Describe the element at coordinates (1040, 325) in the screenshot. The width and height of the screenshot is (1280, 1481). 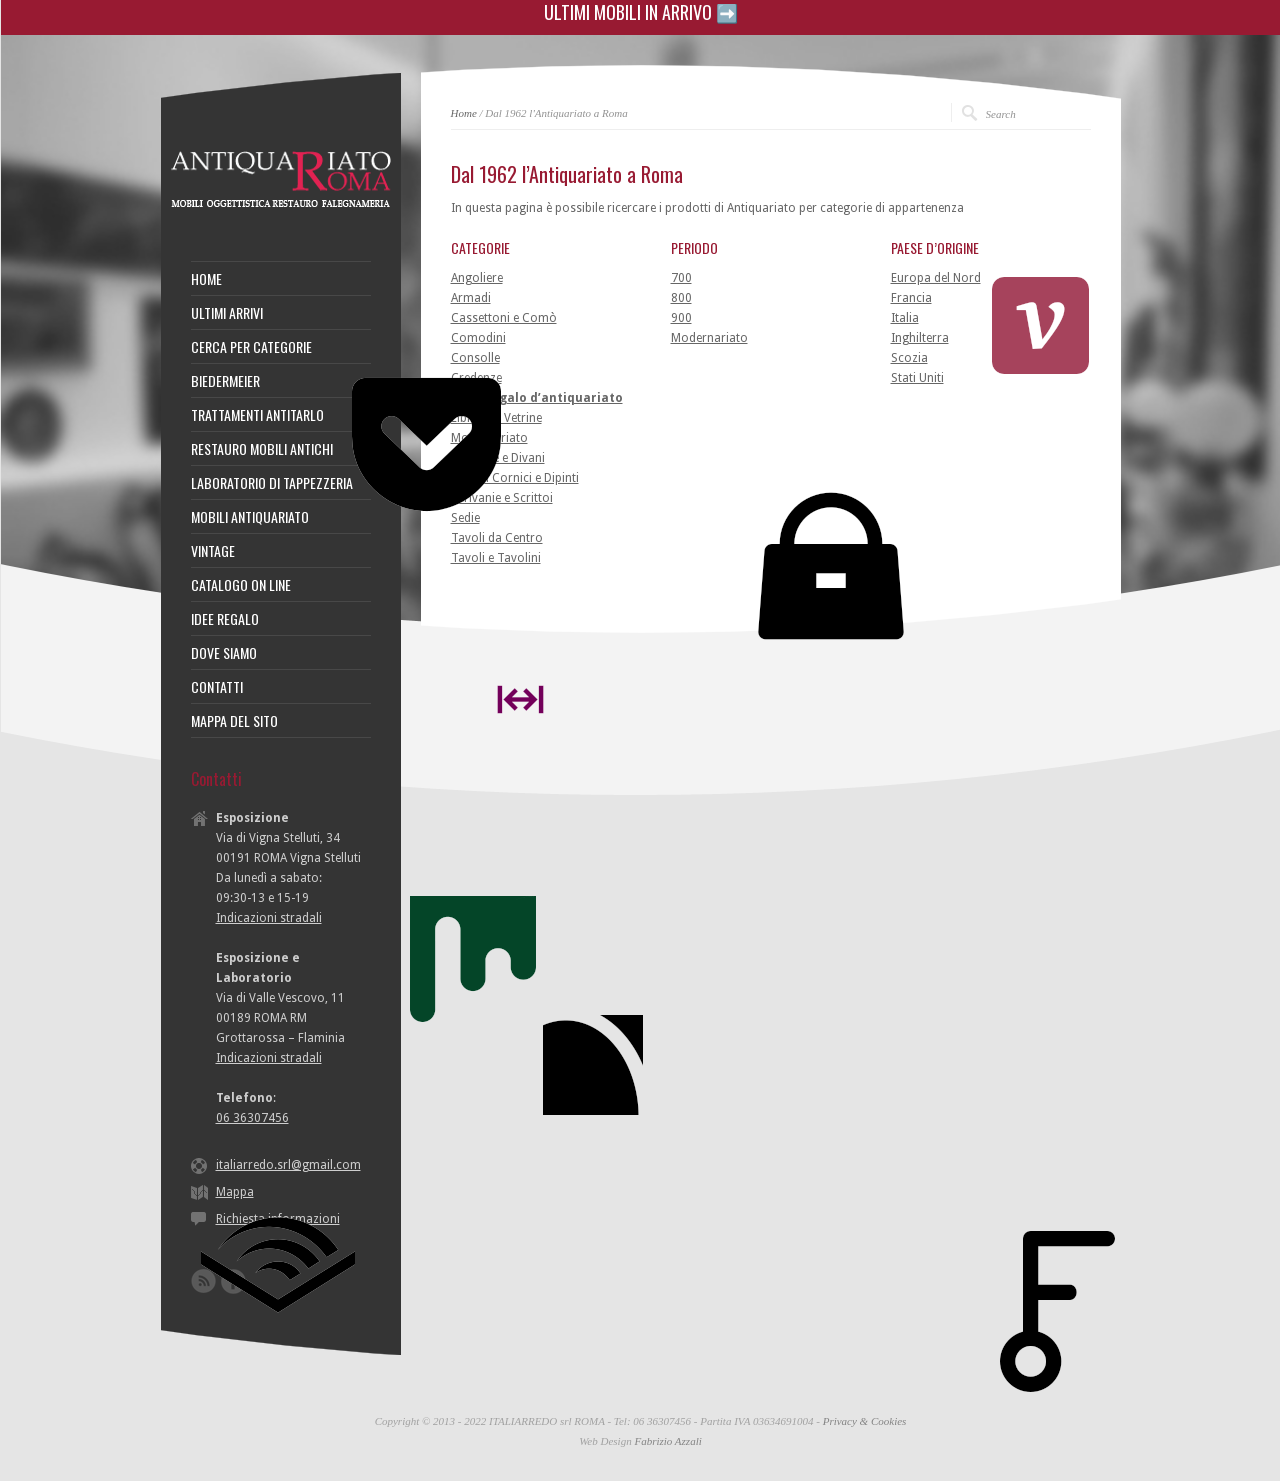
I see `open velog blogging platform` at that location.